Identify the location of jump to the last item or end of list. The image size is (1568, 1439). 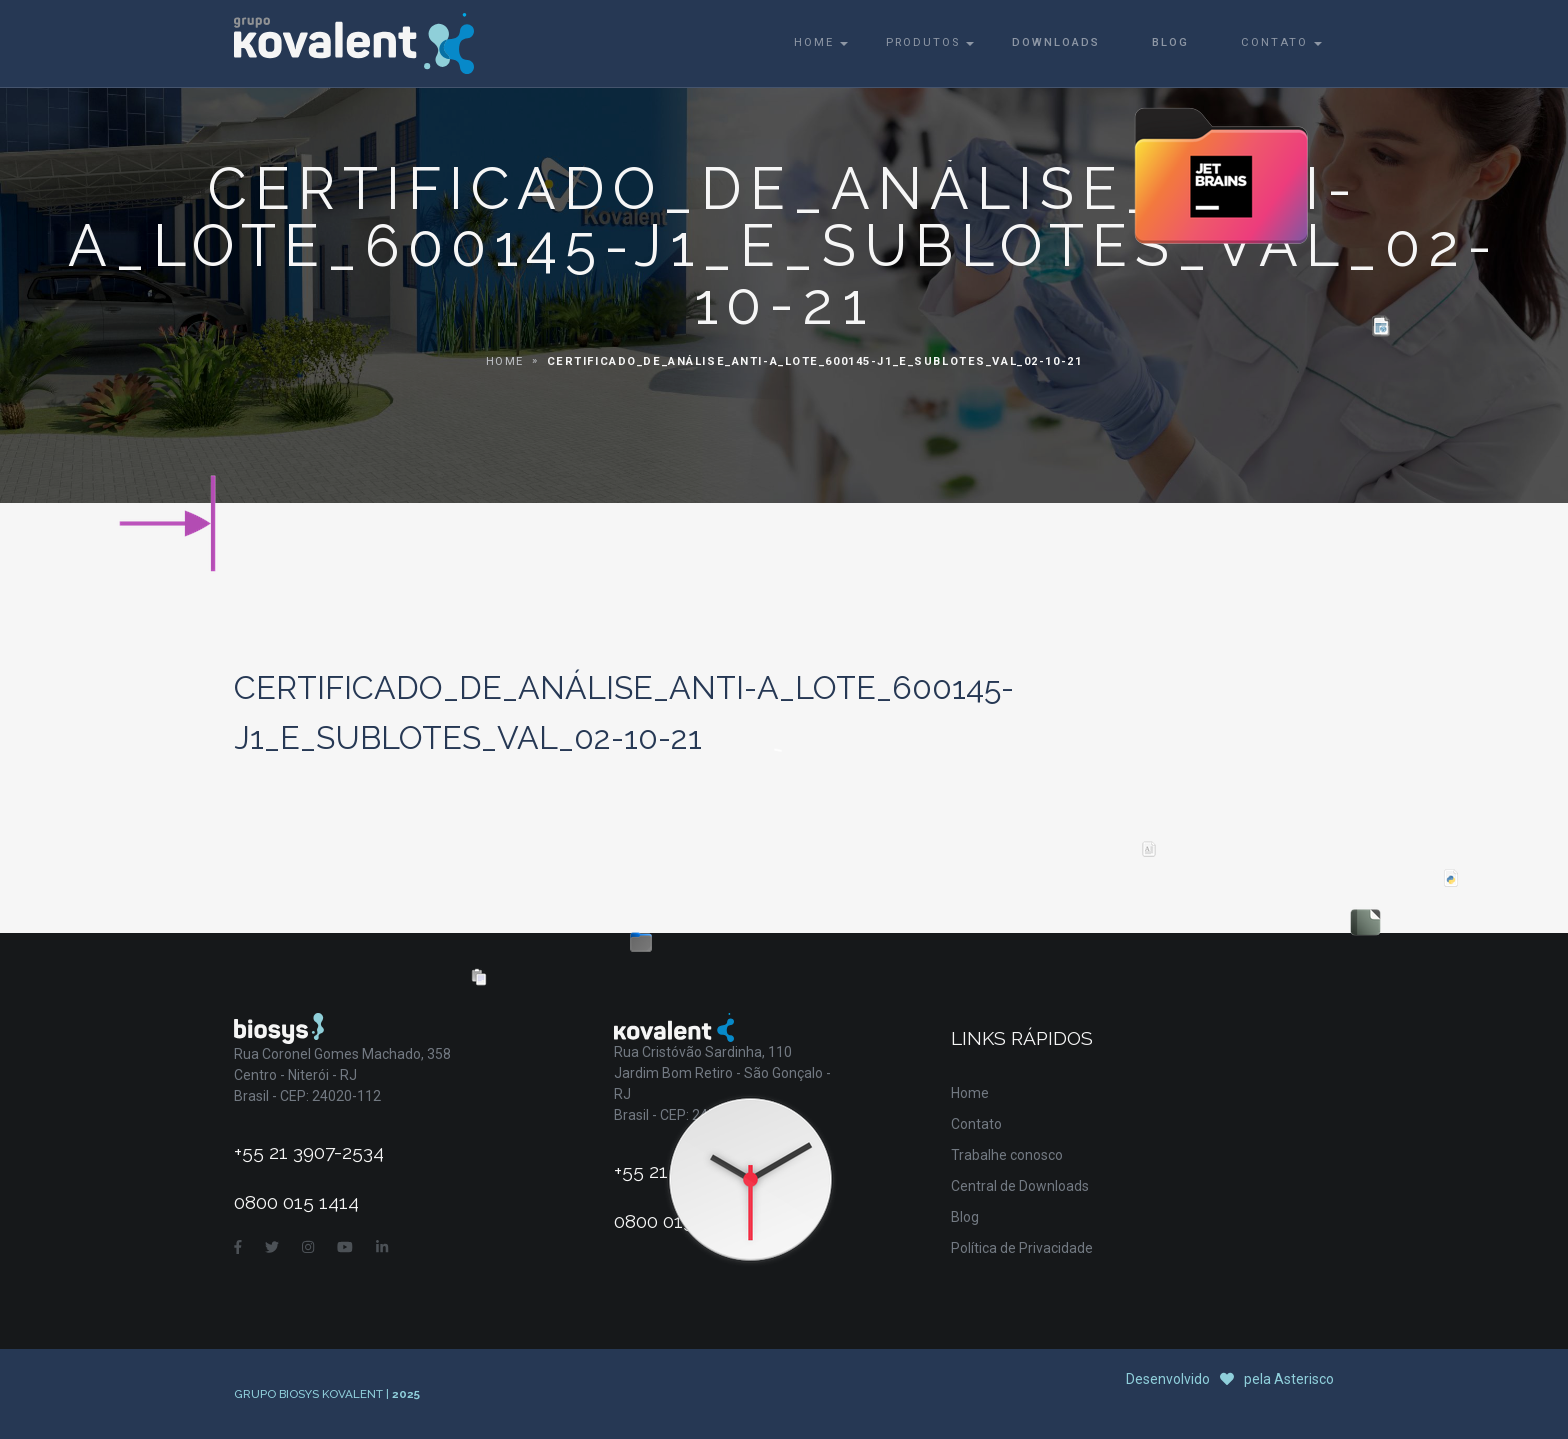
(167, 523).